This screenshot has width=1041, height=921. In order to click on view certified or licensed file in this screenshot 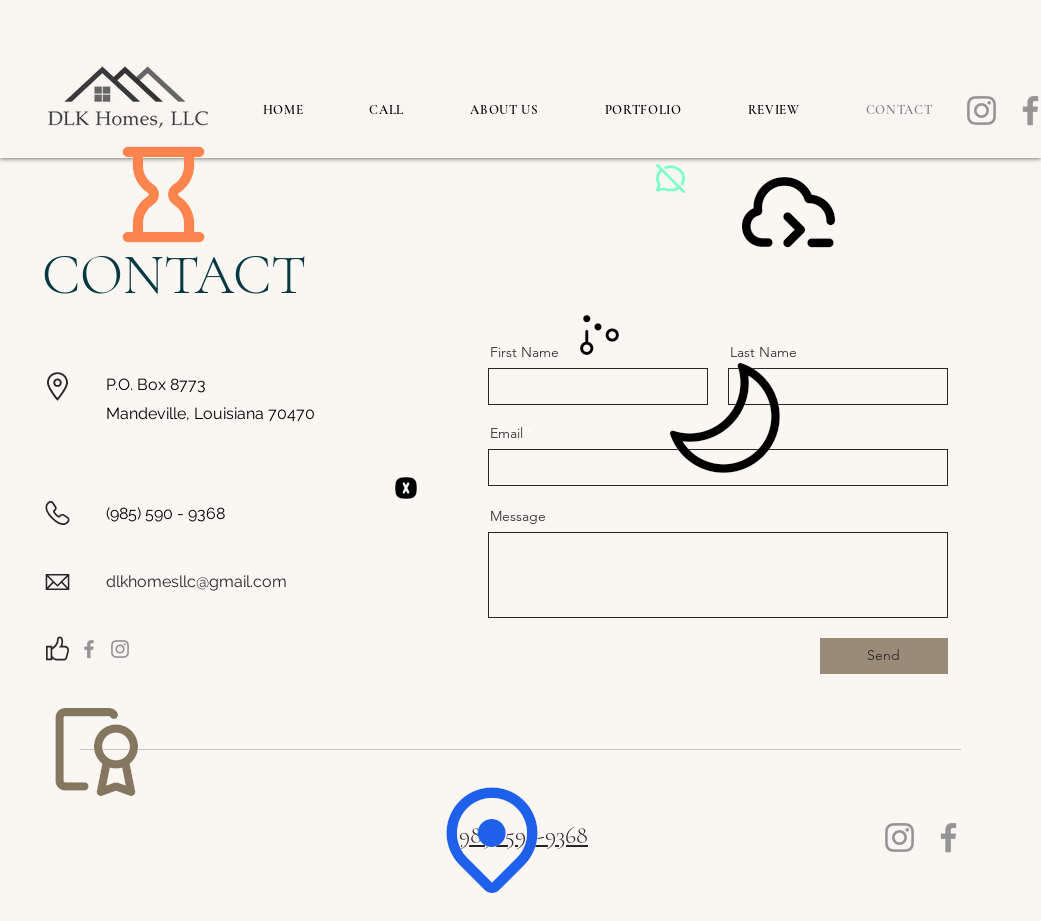, I will do `click(94, 752)`.